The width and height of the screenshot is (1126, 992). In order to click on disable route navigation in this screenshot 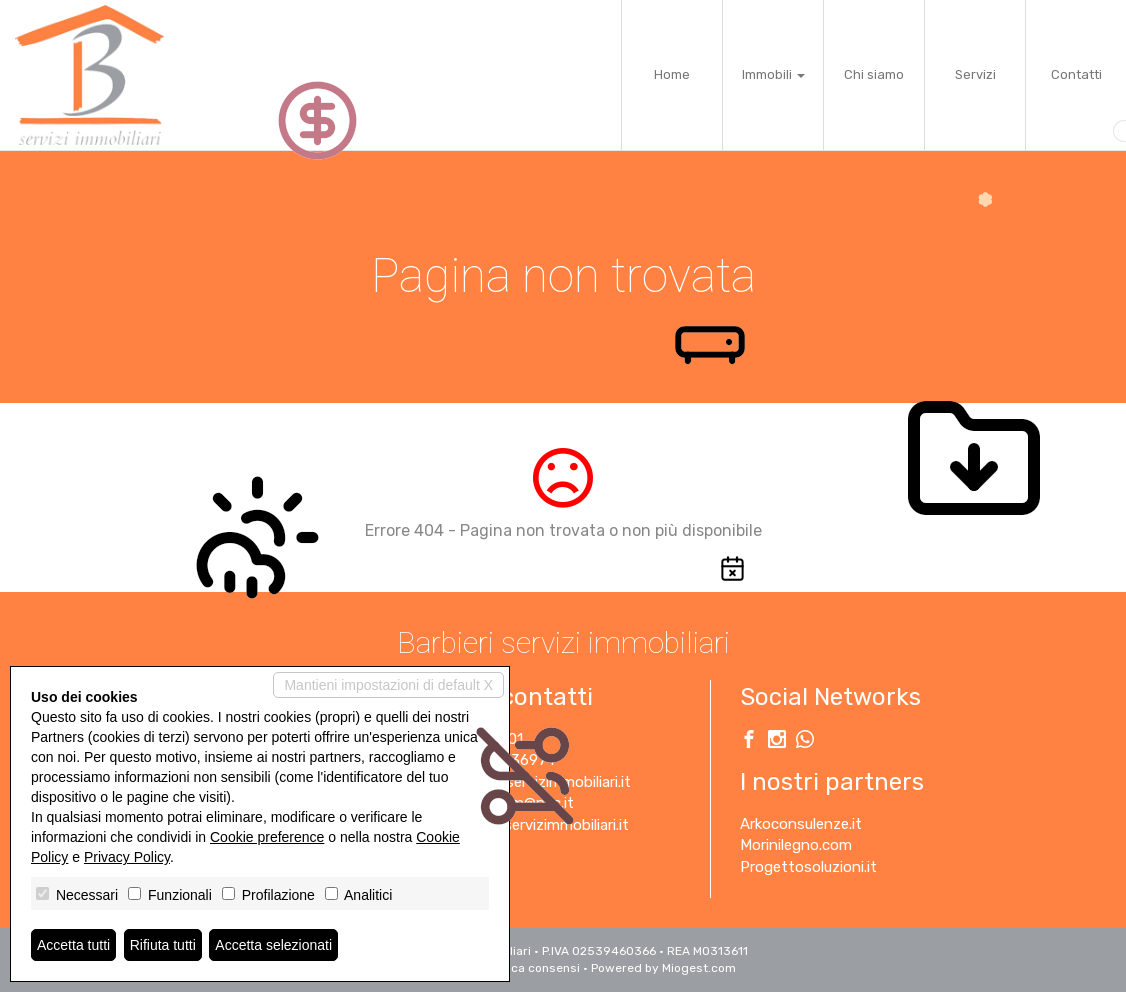, I will do `click(525, 776)`.